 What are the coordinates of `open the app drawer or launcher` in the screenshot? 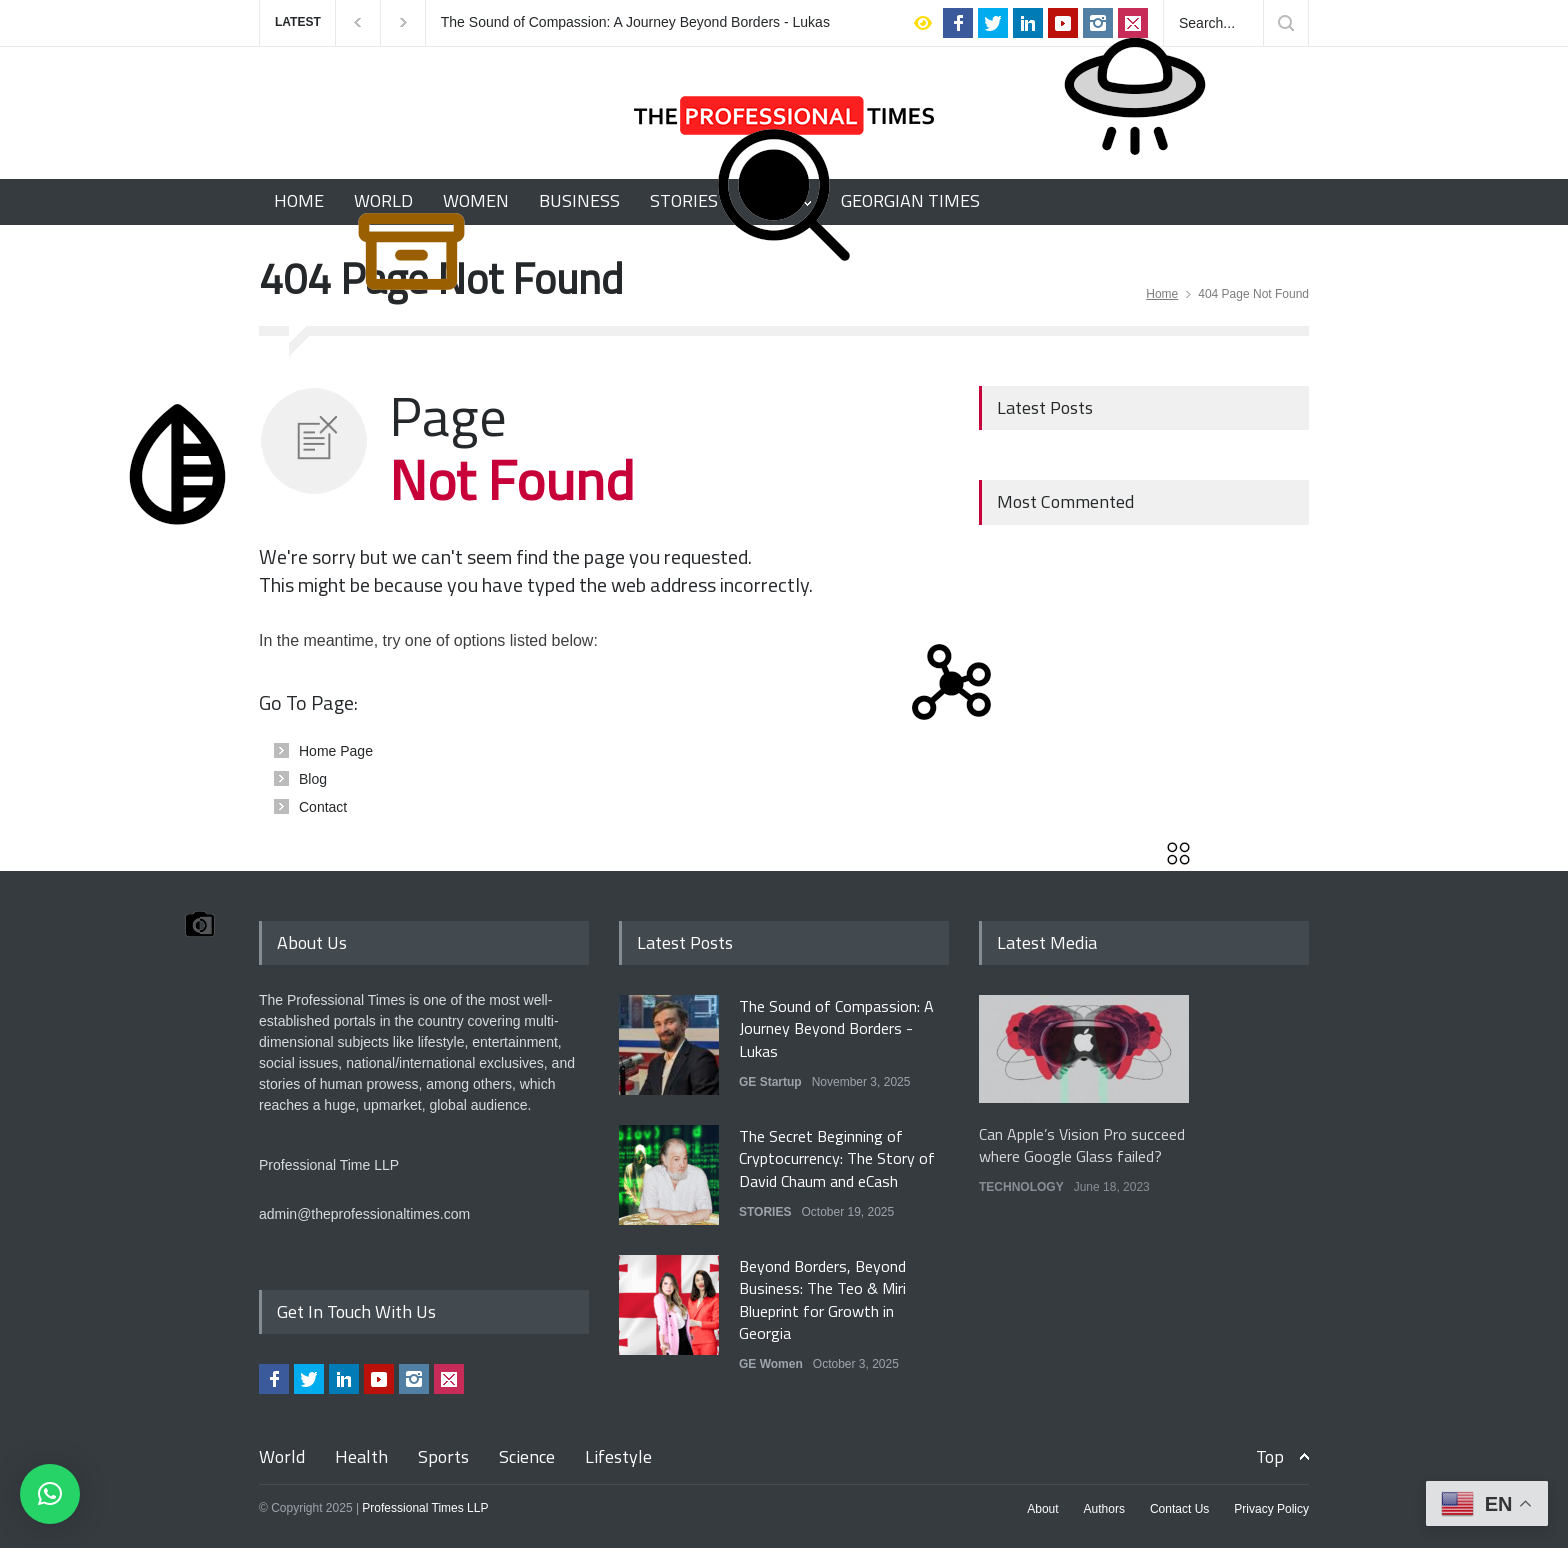 It's located at (1178, 853).